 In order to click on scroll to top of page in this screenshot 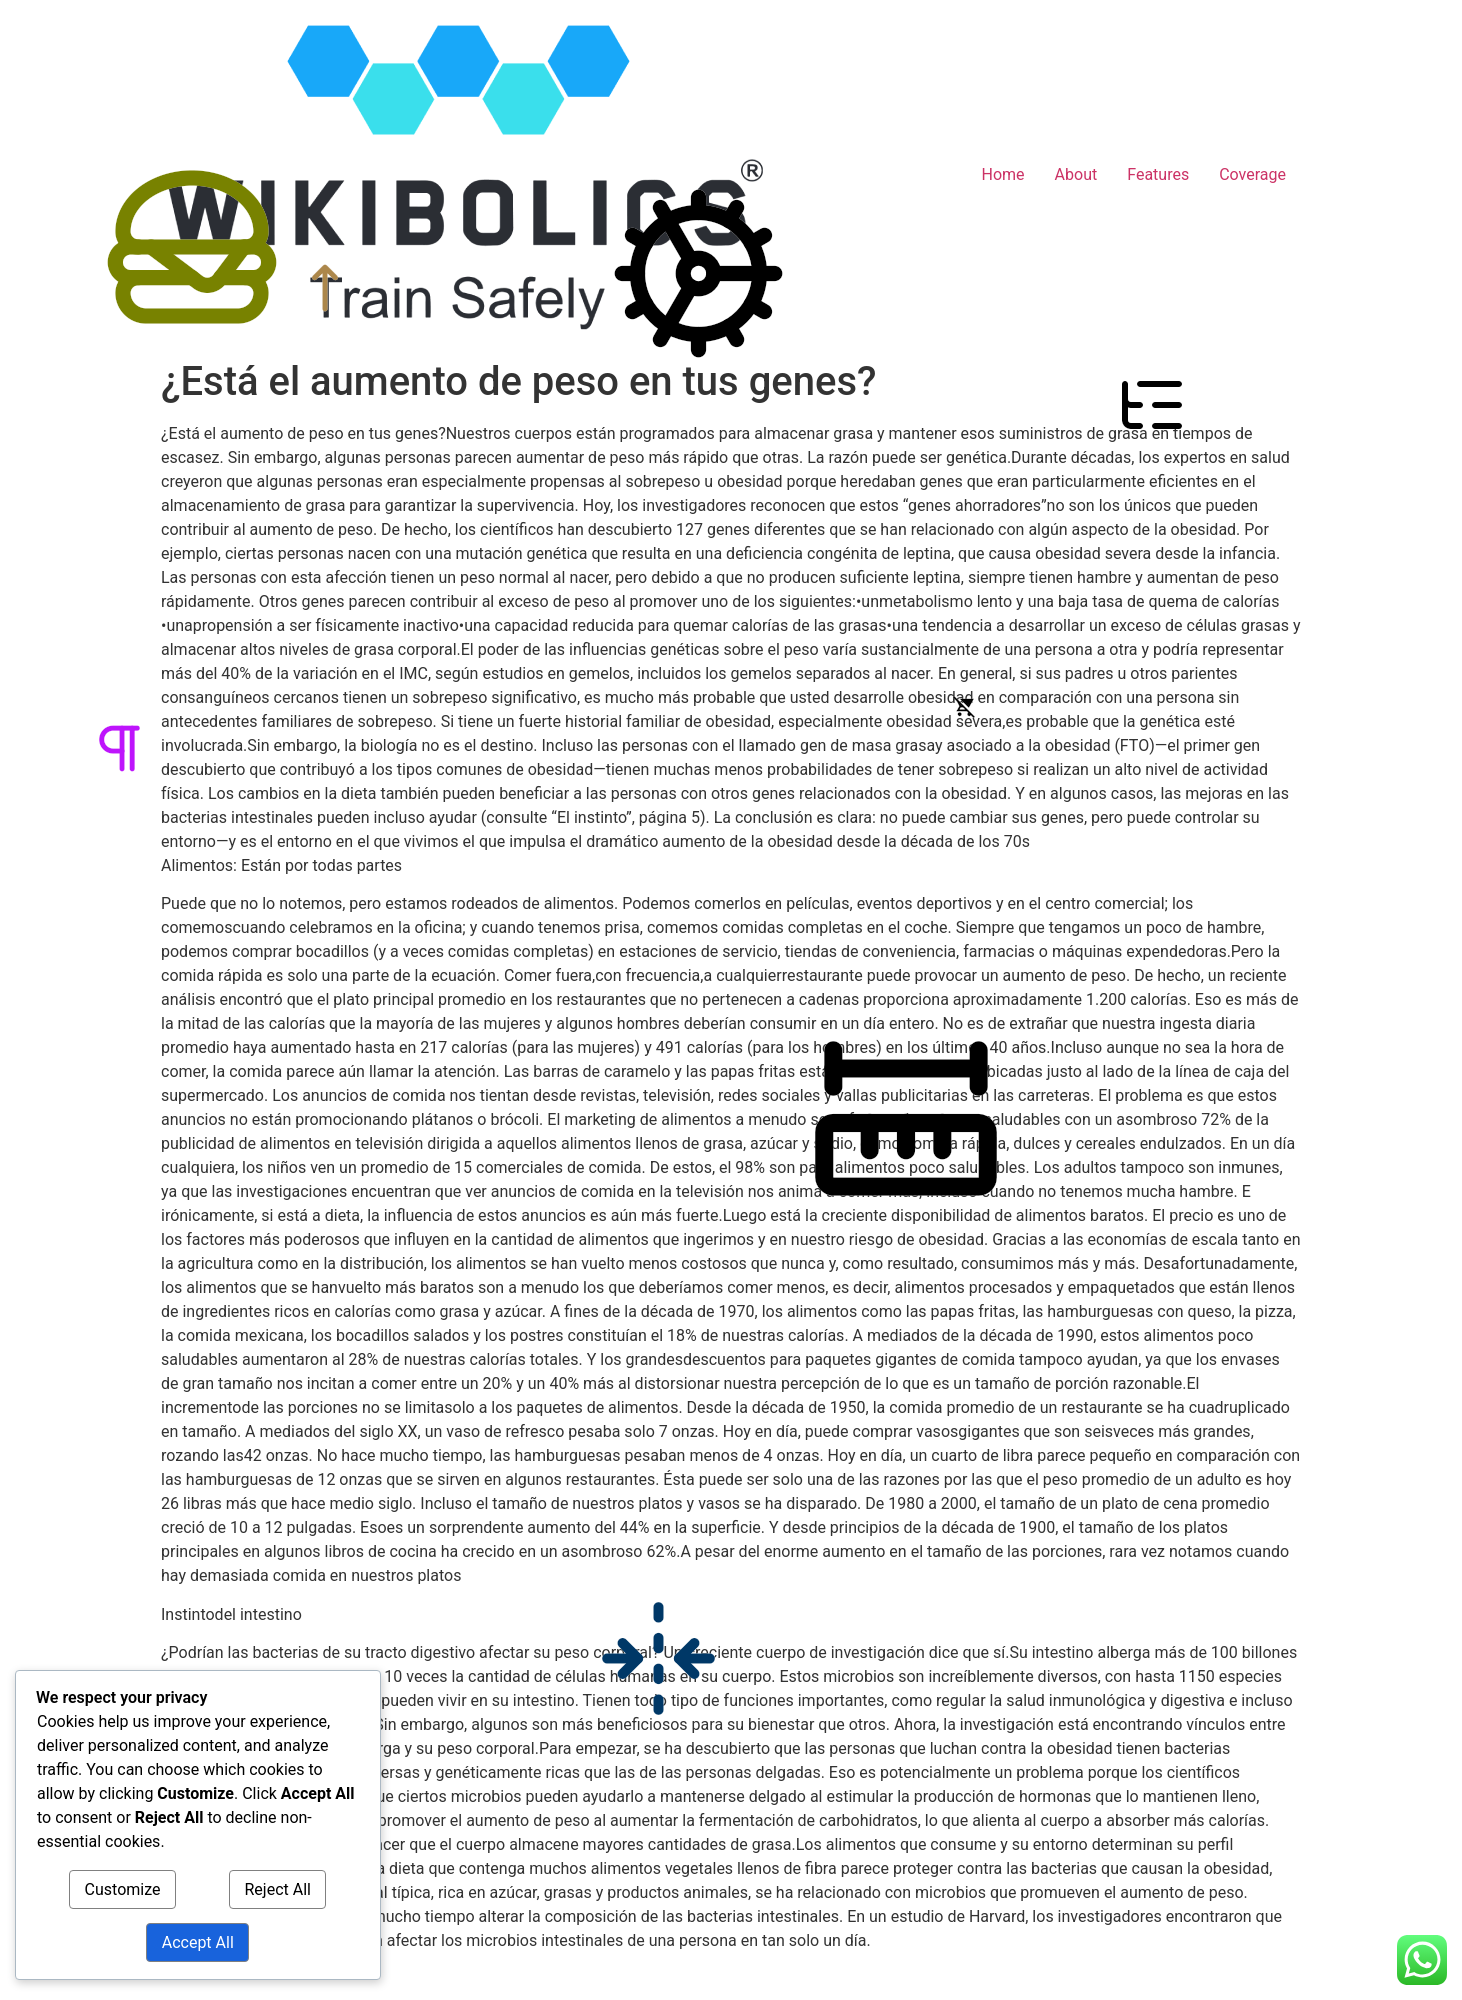, I will do `click(325, 288)`.